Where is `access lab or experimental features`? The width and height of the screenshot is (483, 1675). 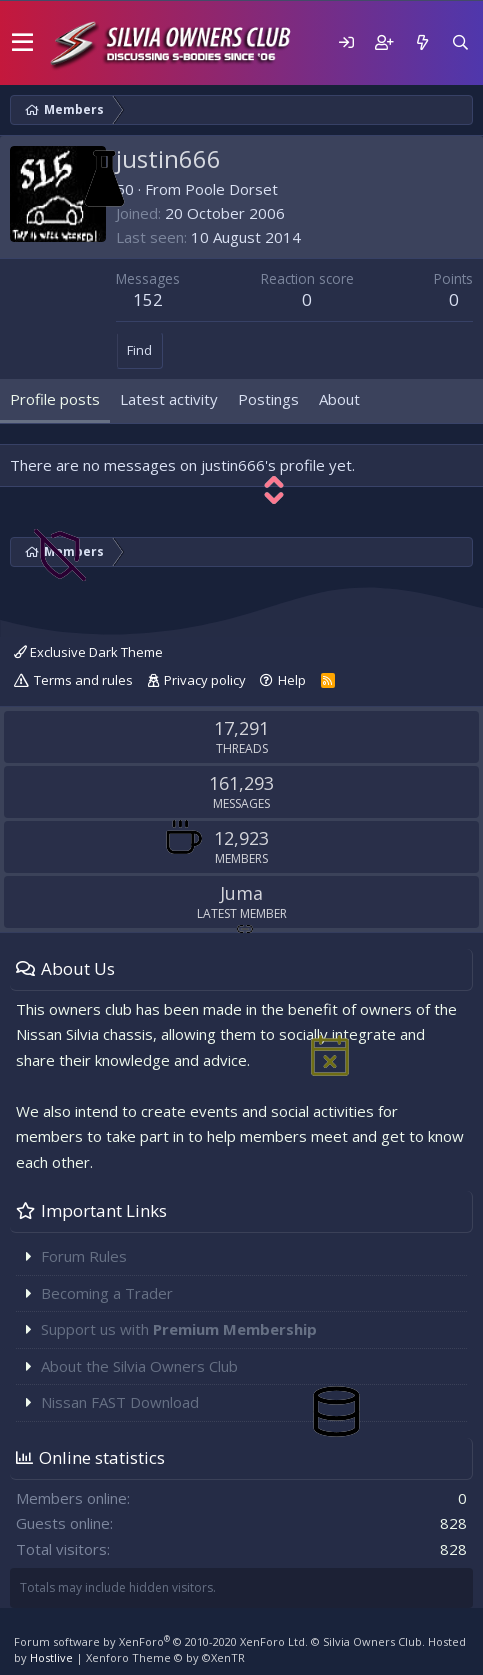 access lab or experimental features is located at coordinates (104, 178).